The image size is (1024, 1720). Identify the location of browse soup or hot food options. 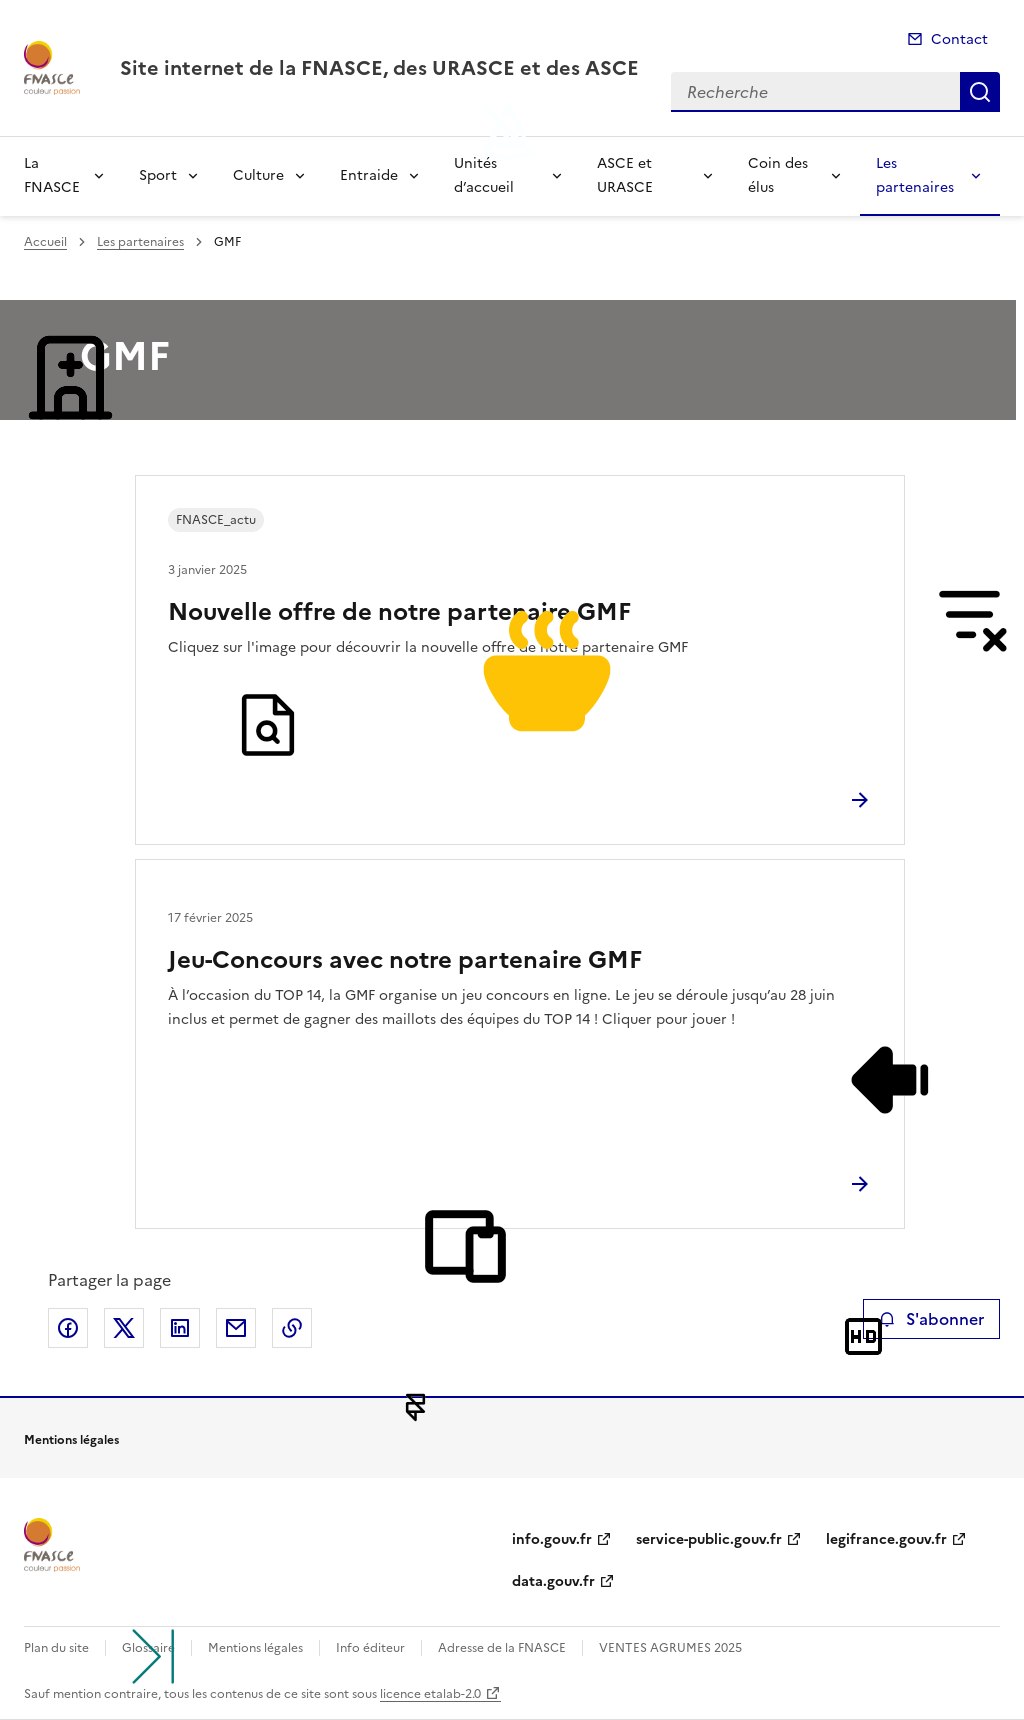
(547, 668).